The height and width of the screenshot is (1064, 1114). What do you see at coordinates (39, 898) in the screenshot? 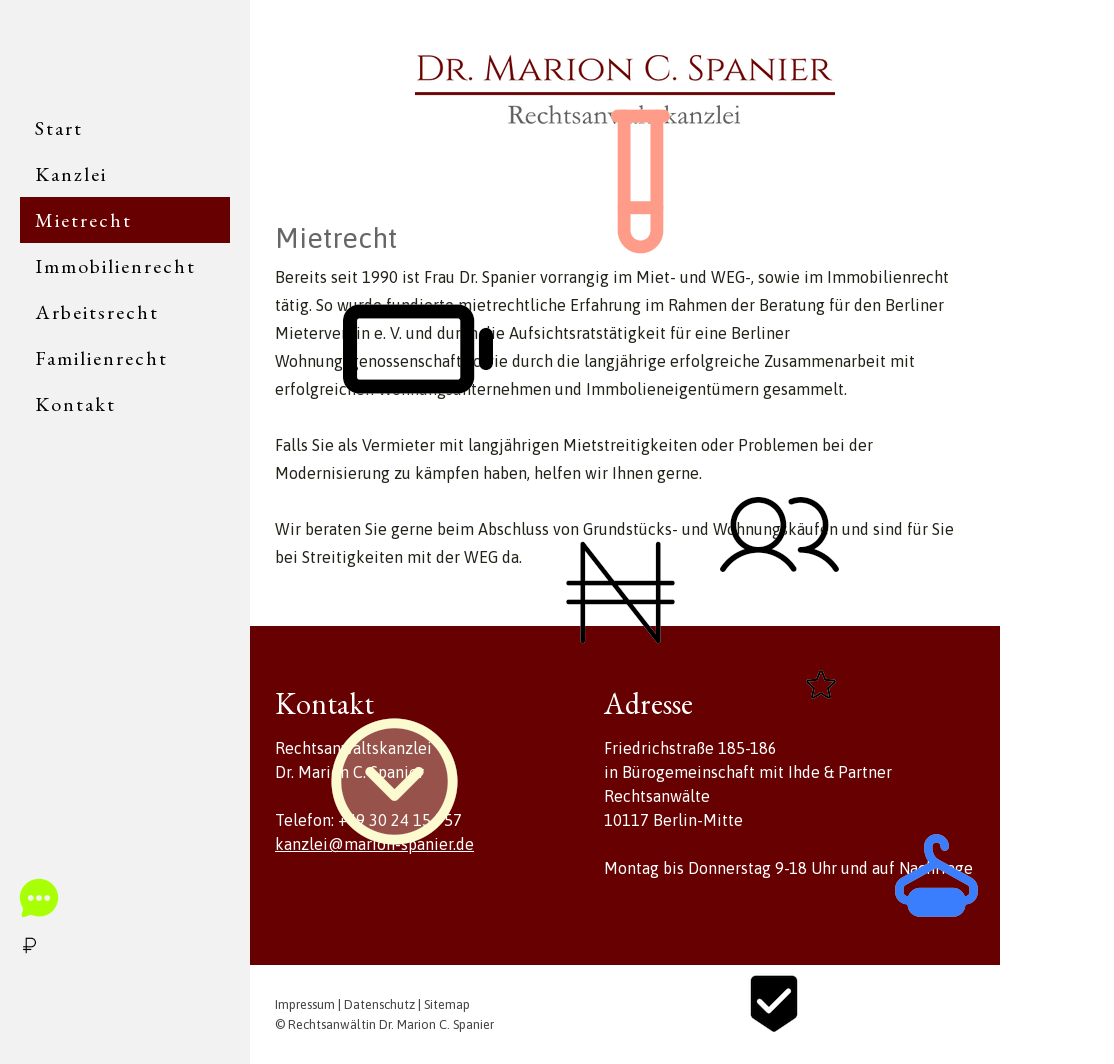
I see `open messaging or chat` at bounding box center [39, 898].